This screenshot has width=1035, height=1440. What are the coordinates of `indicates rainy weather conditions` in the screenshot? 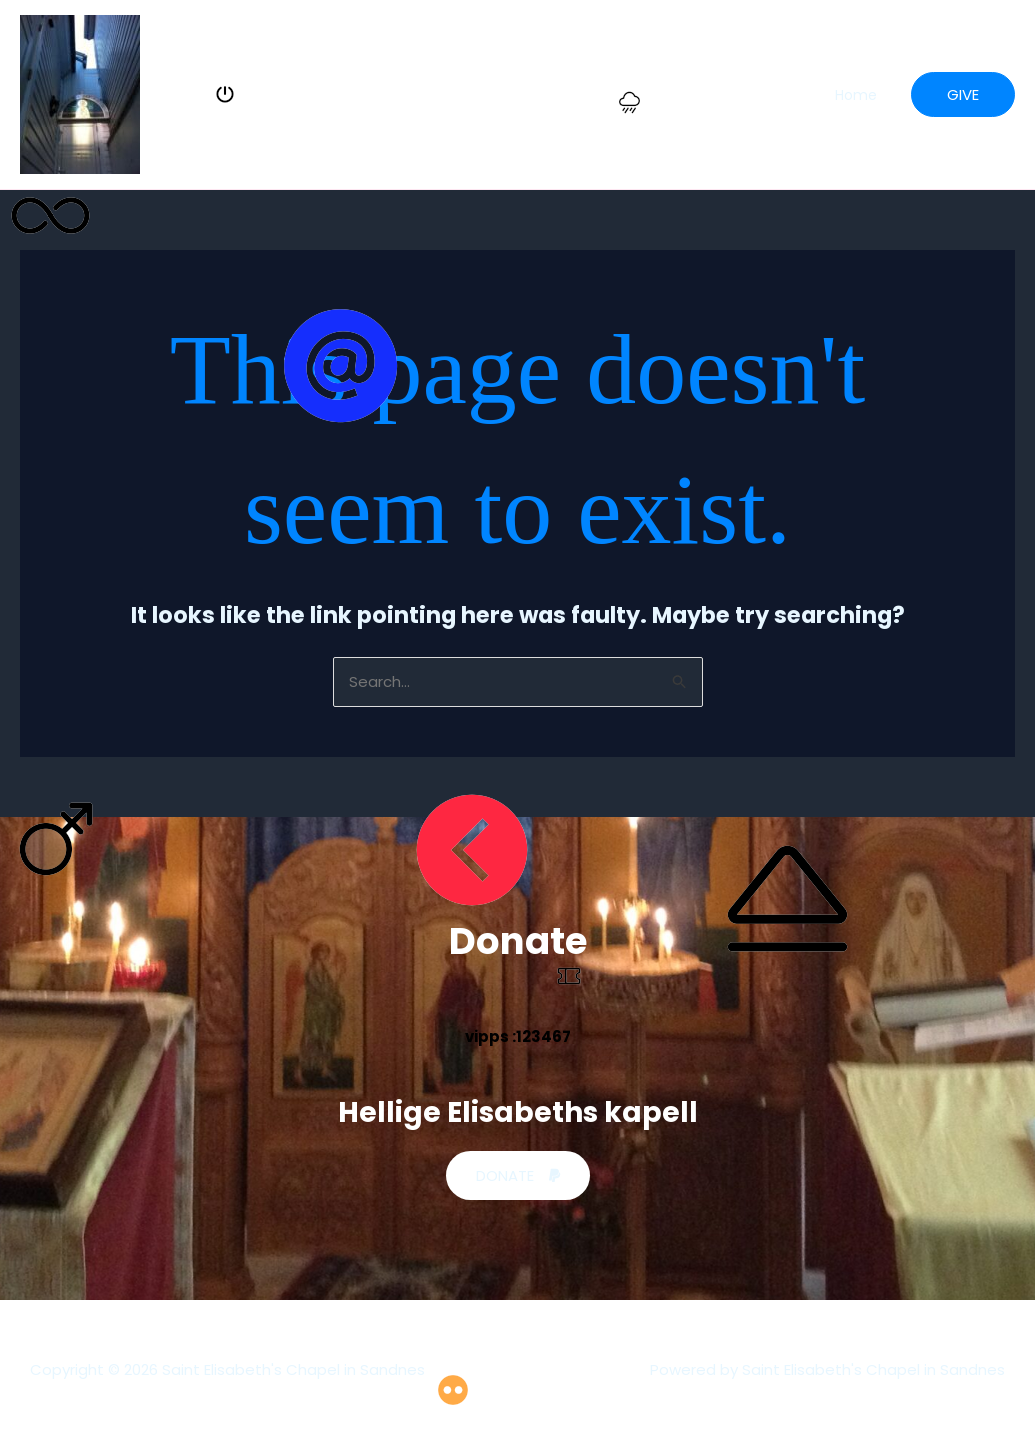 It's located at (629, 102).